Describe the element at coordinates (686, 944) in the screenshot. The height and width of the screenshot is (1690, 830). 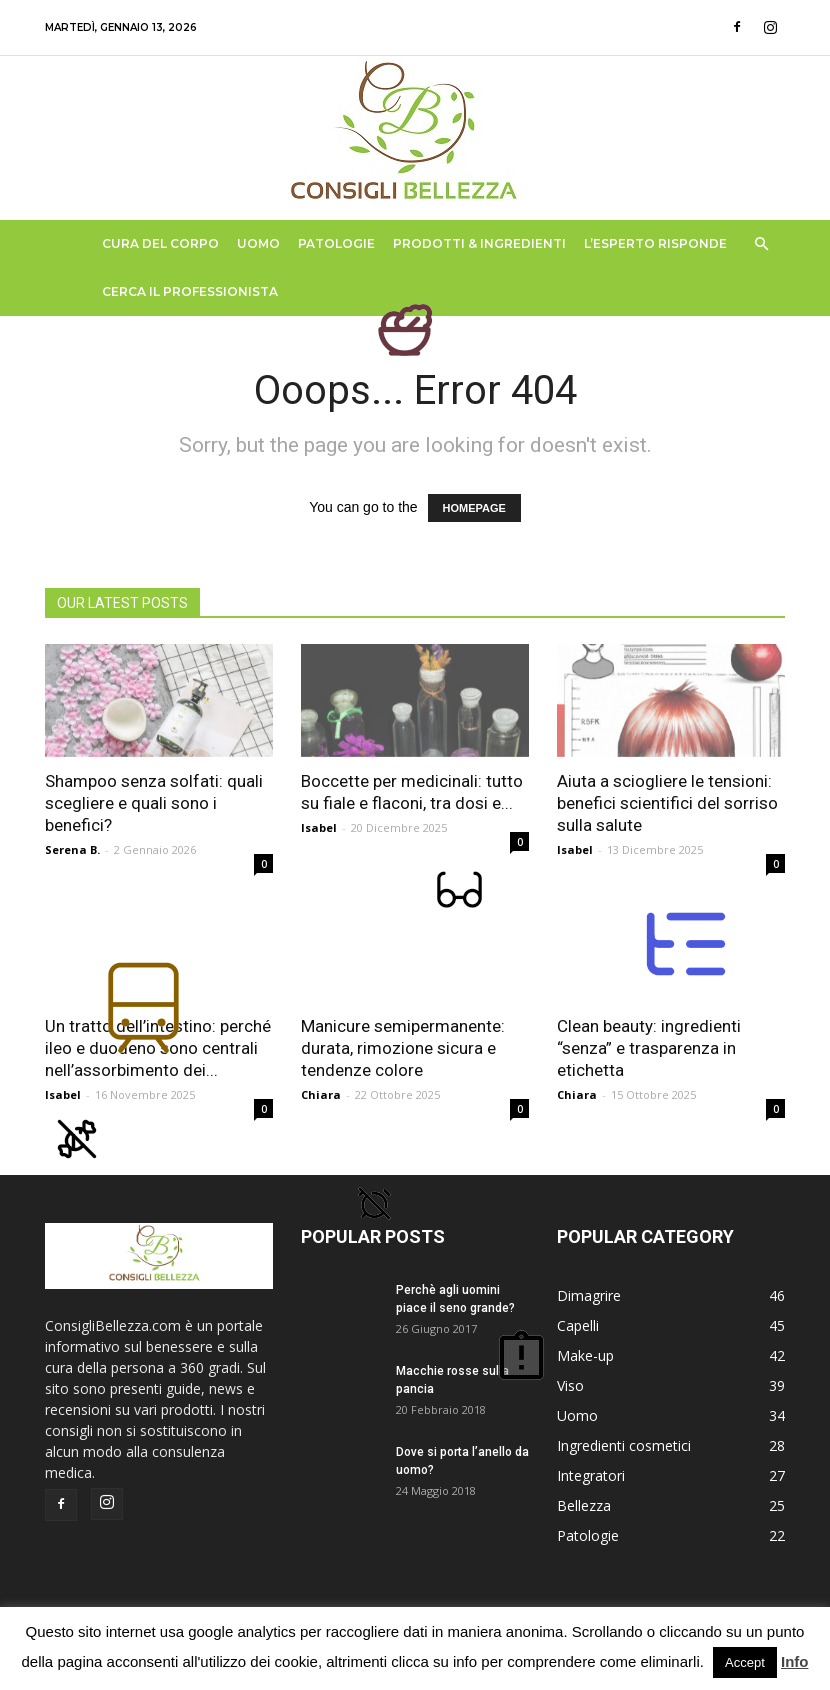
I see `view hierarchical list or nested items` at that location.